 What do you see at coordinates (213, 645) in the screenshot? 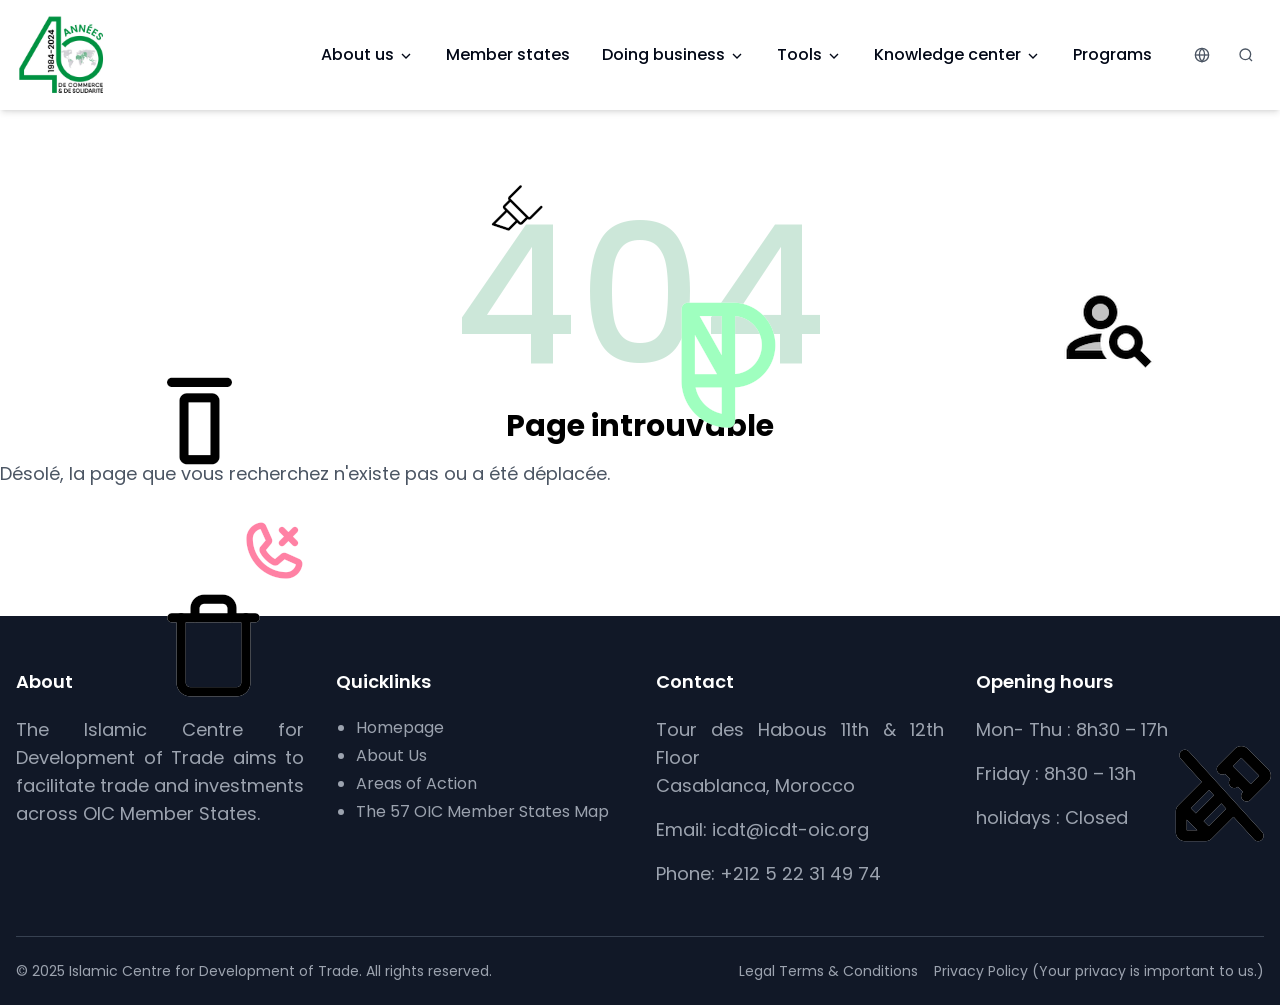
I see `delete selected item` at bounding box center [213, 645].